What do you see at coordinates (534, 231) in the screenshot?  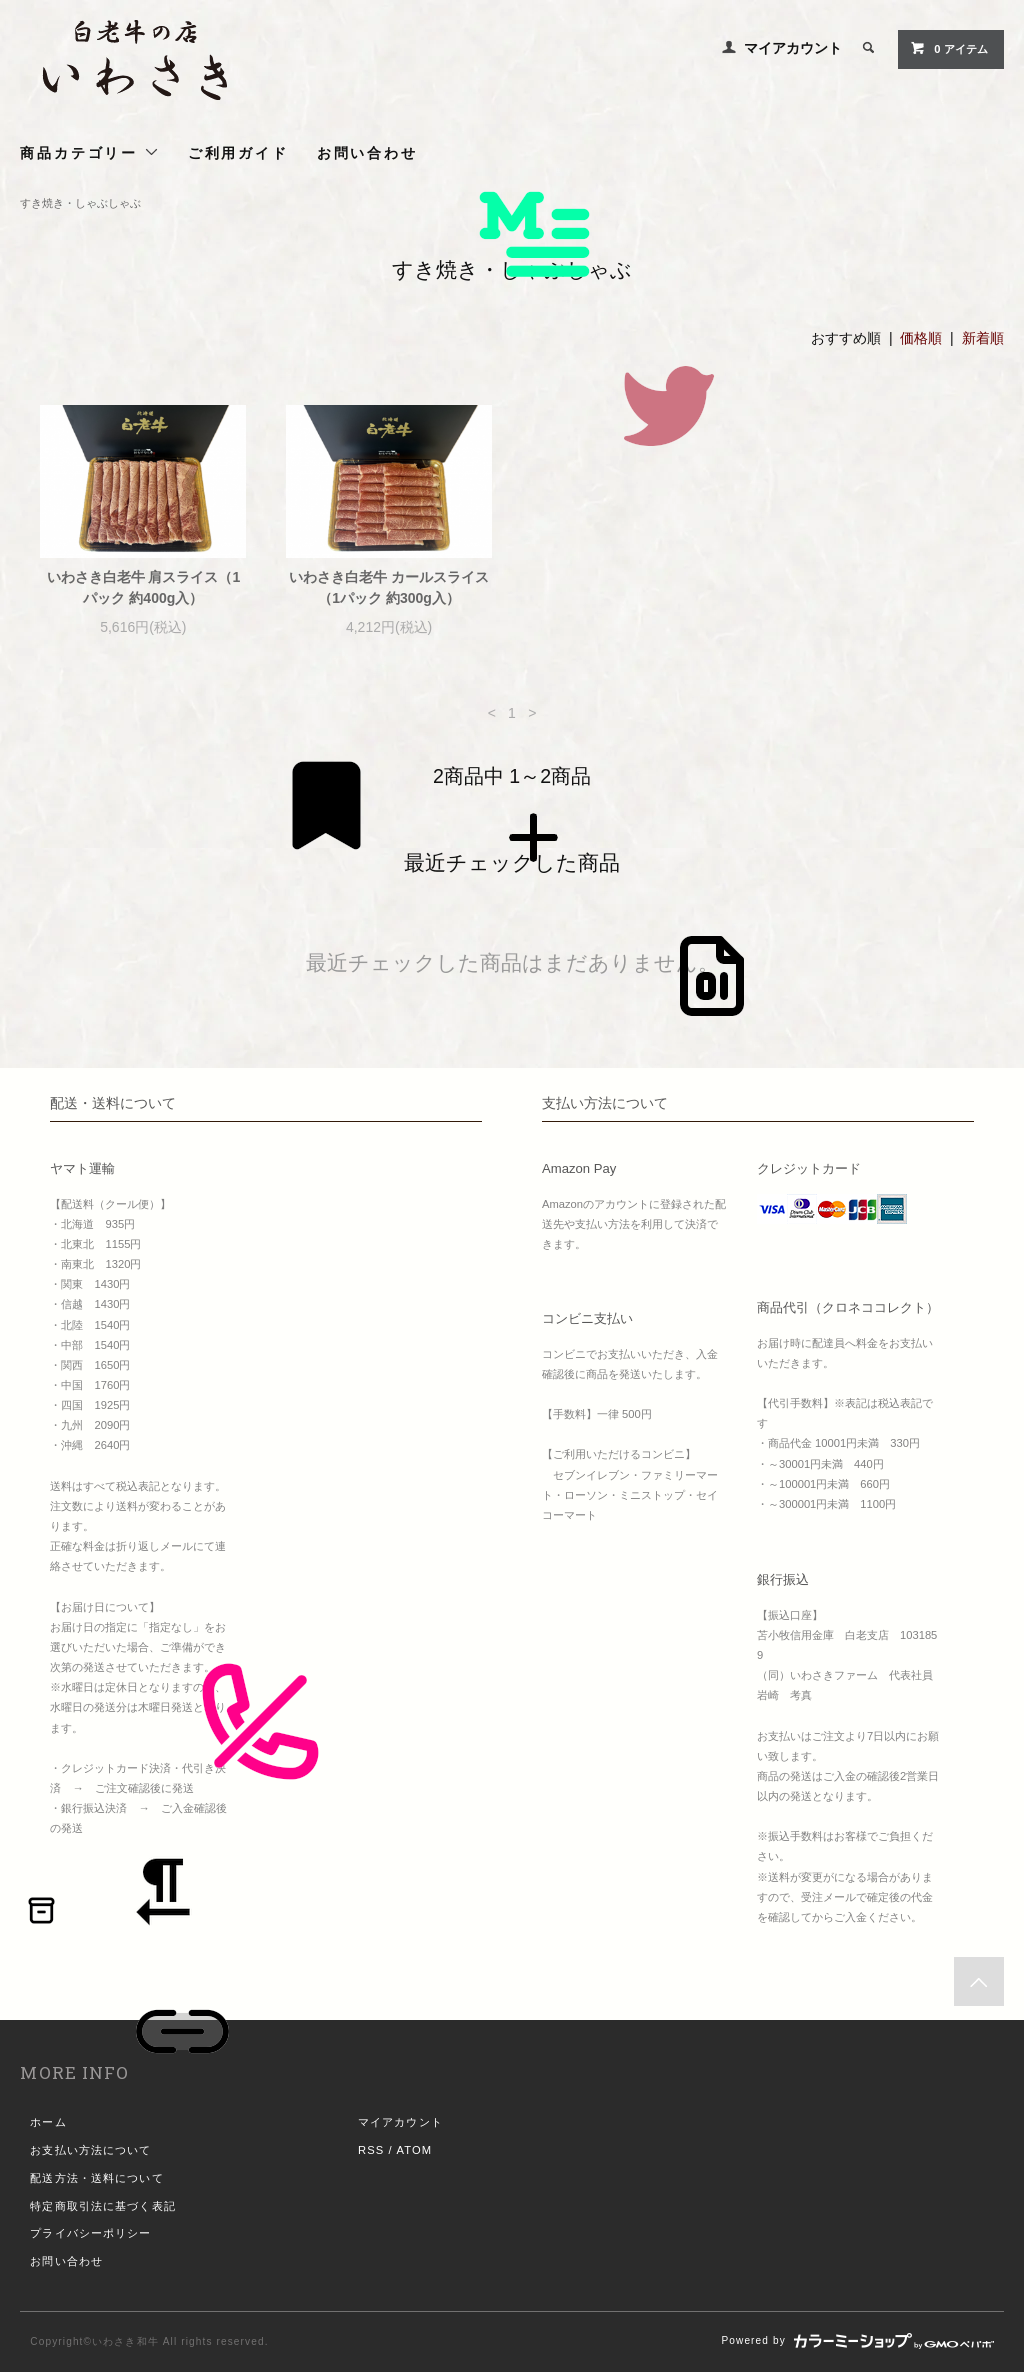 I see `read article on medium` at bounding box center [534, 231].